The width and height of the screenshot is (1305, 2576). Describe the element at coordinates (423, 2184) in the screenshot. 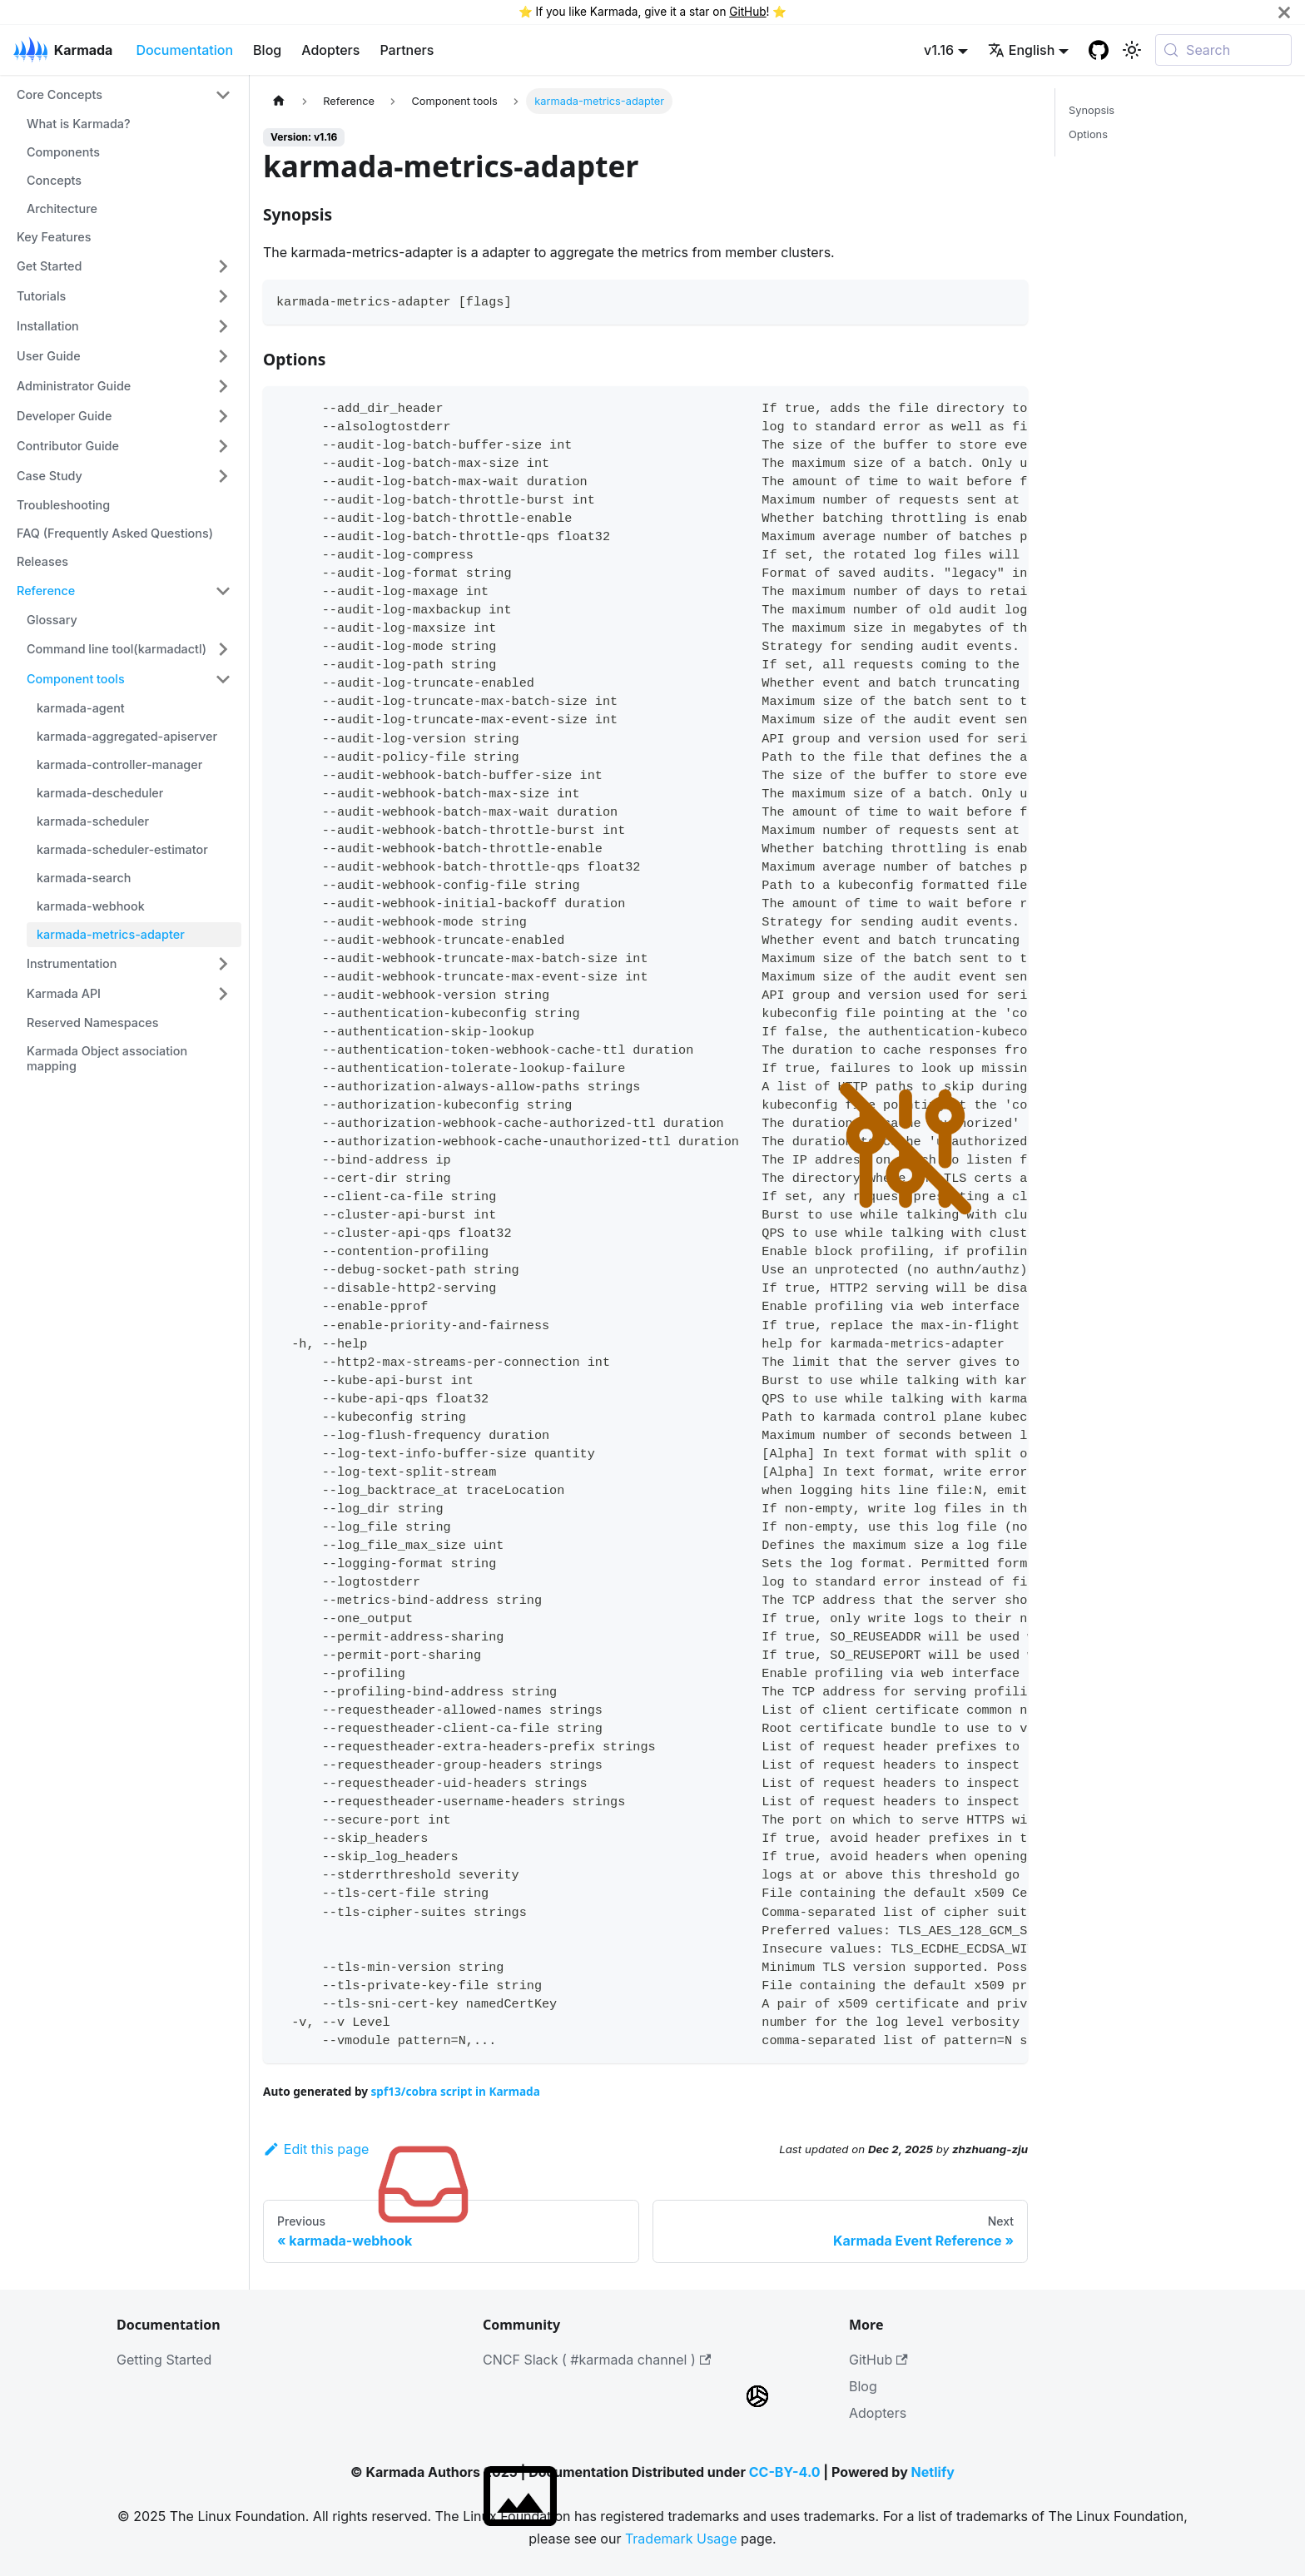

I see `view your inbox messages` at that location.